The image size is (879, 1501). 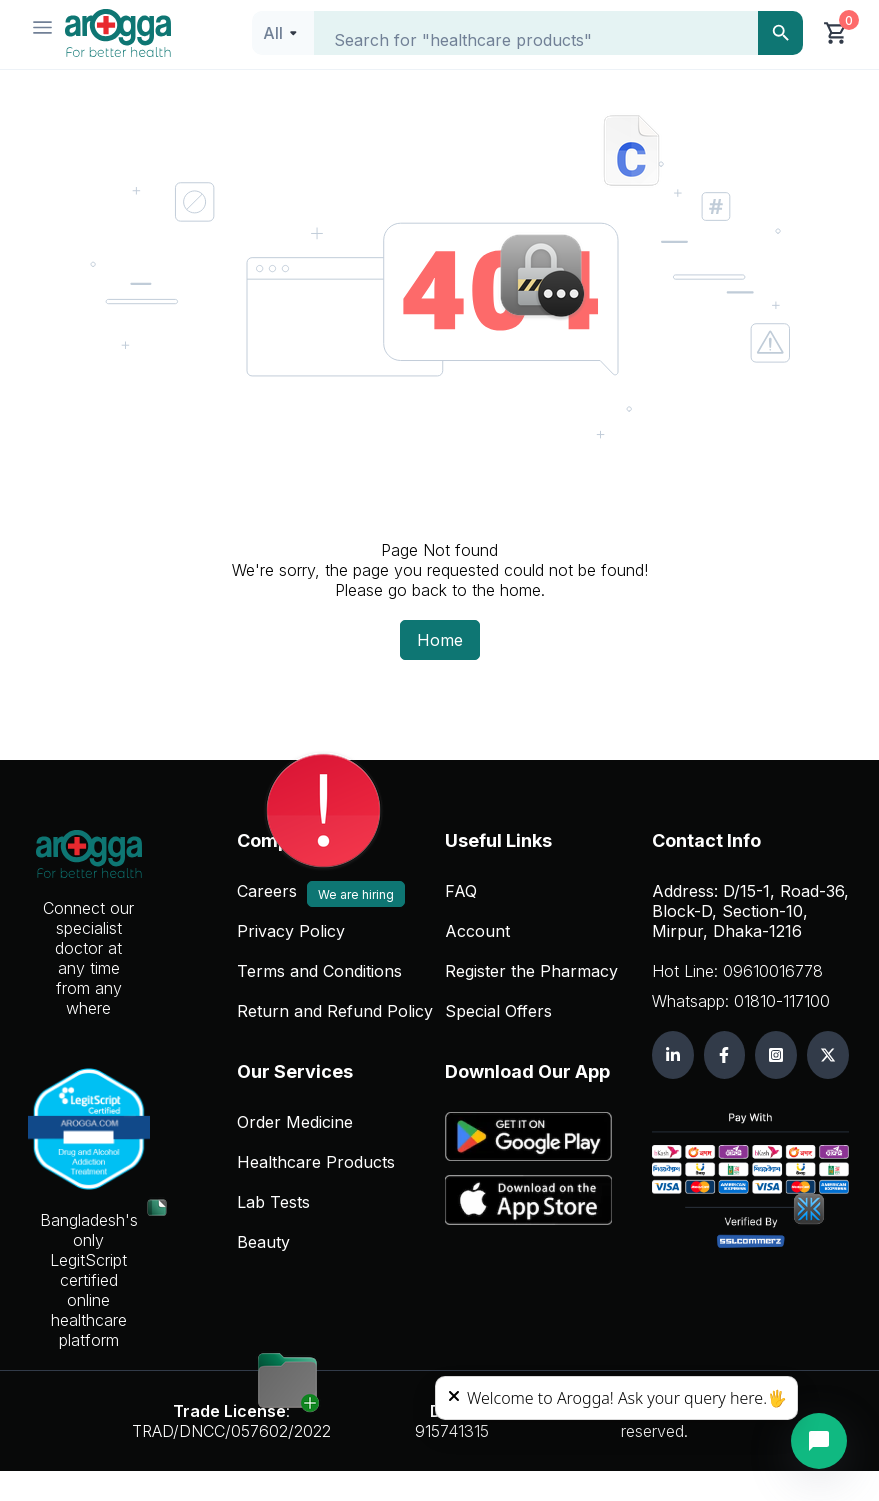 What do you see at coordinates (541, 275) in the screenshot?
I see `open cipher password manager app` at bounding box center [541, 275].